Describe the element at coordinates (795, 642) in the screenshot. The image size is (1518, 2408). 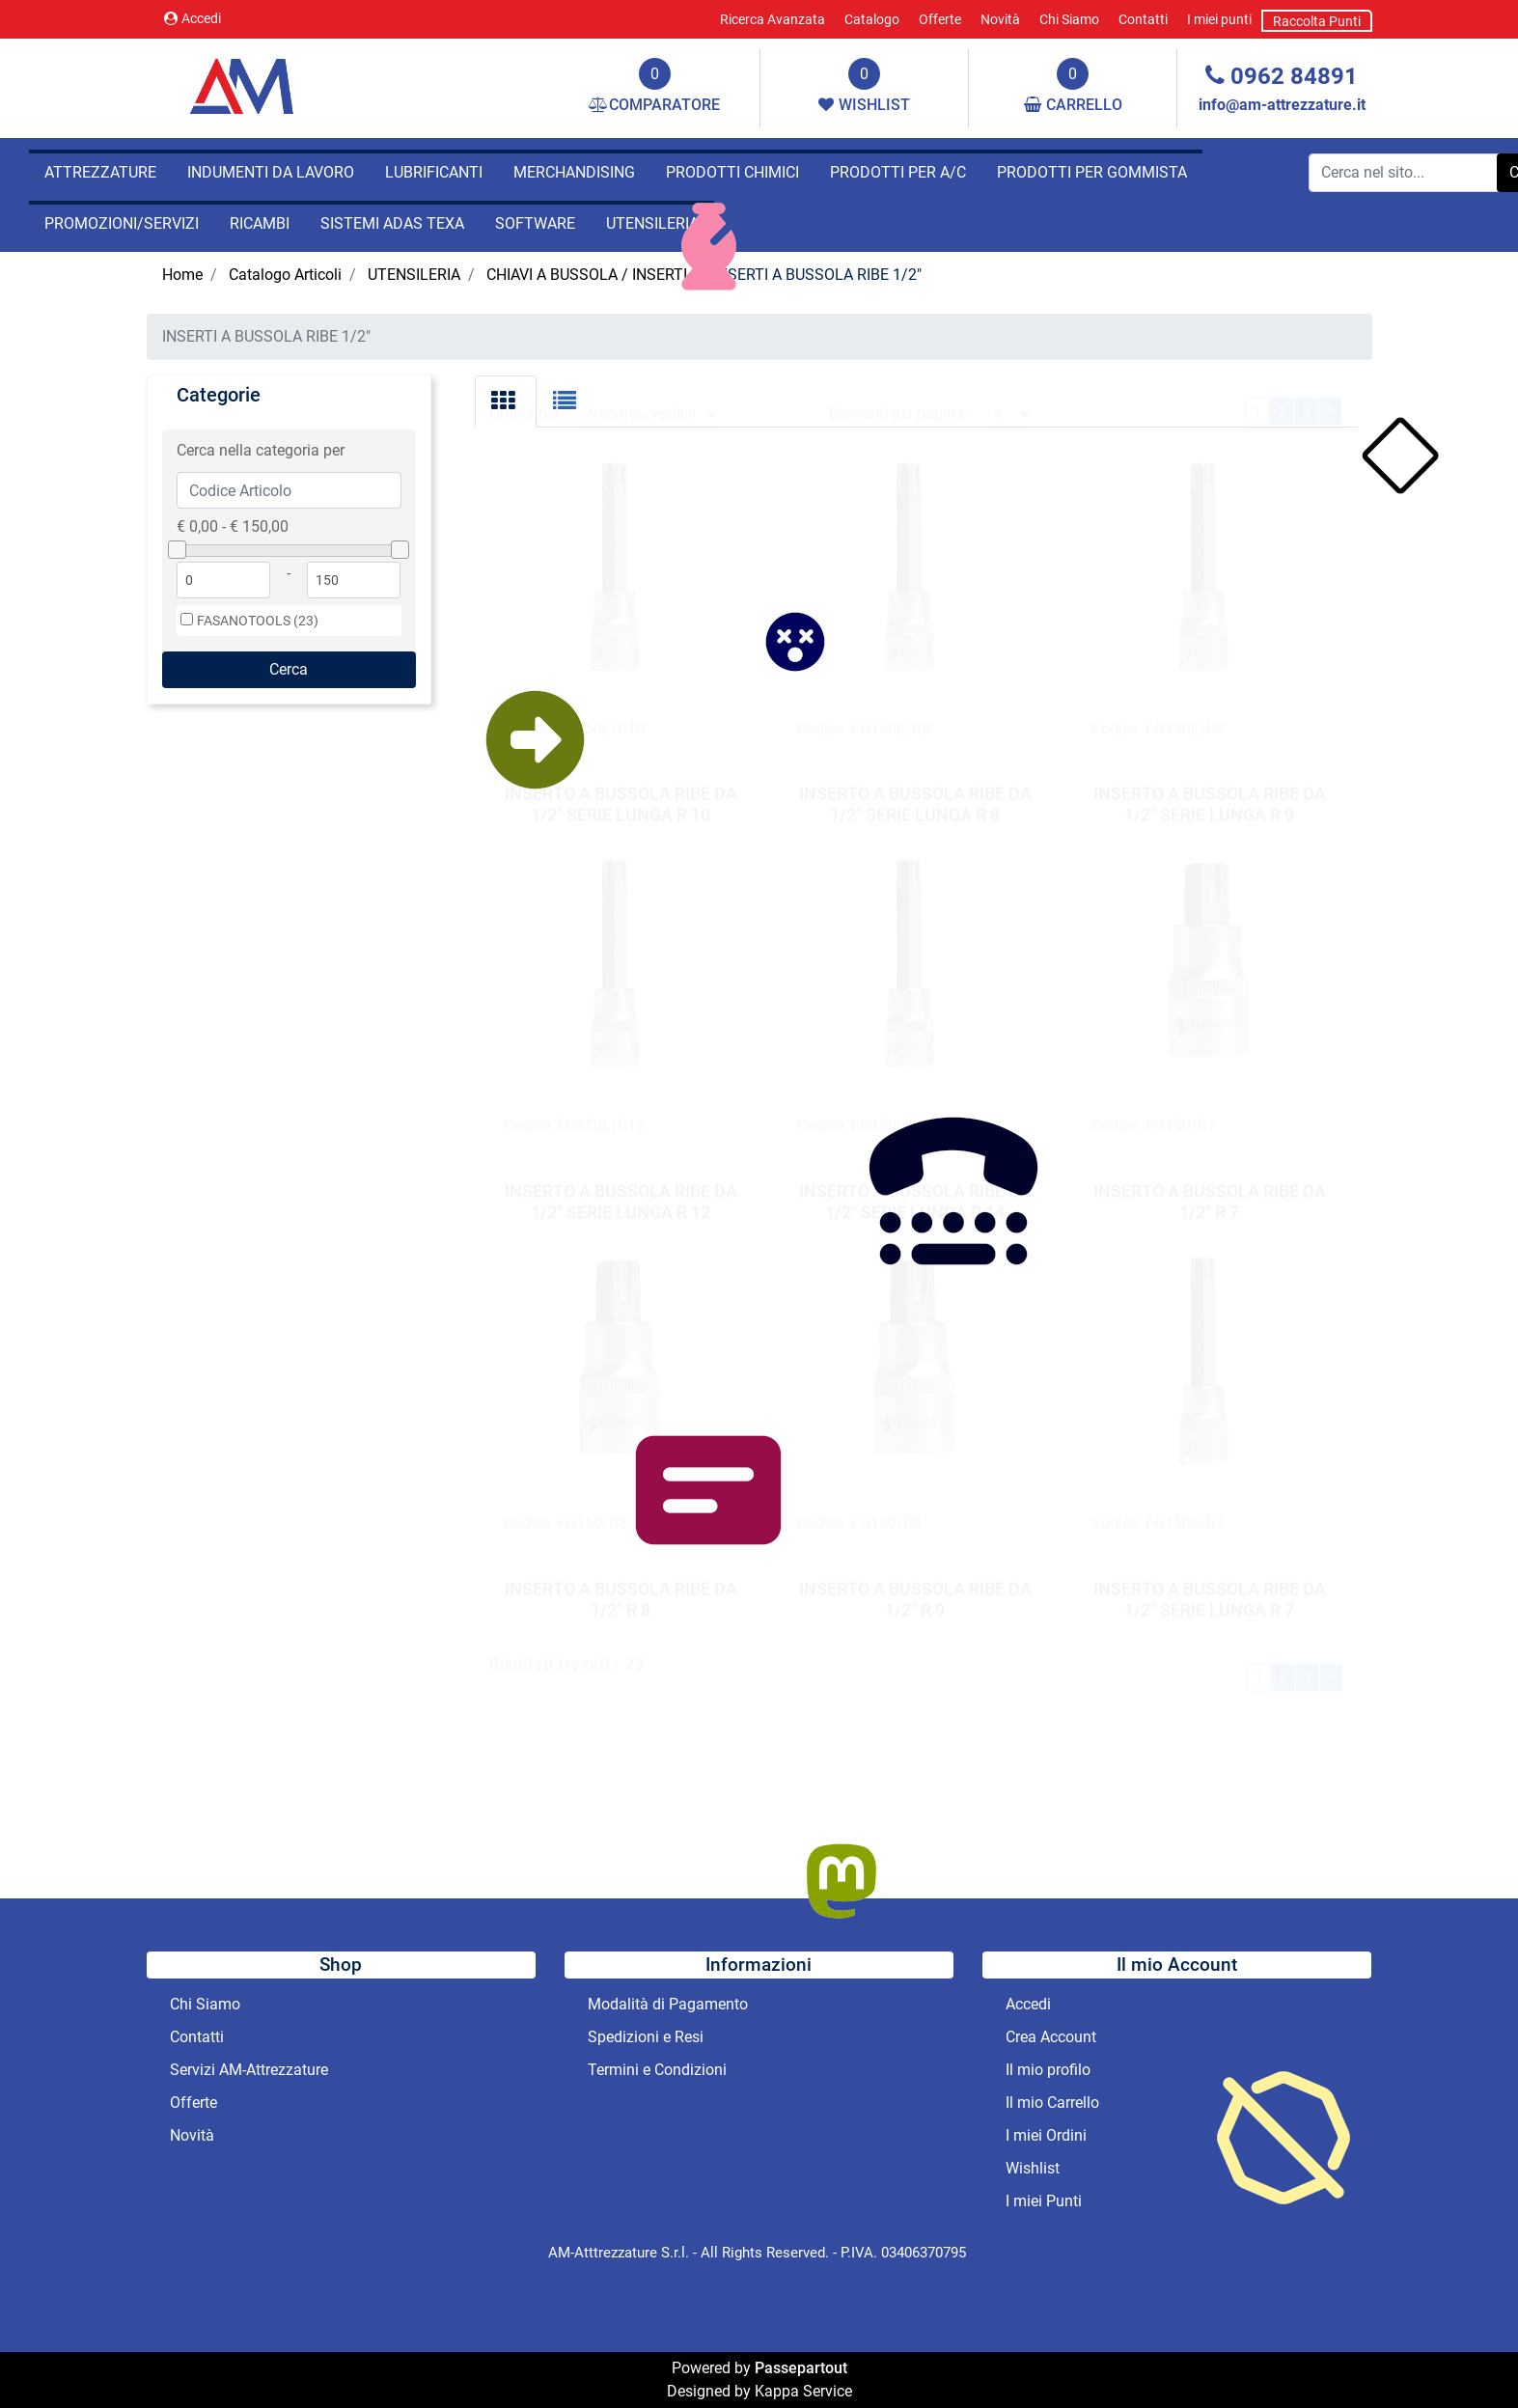
I see `indicates a confused or overwhelmed state` at that location.